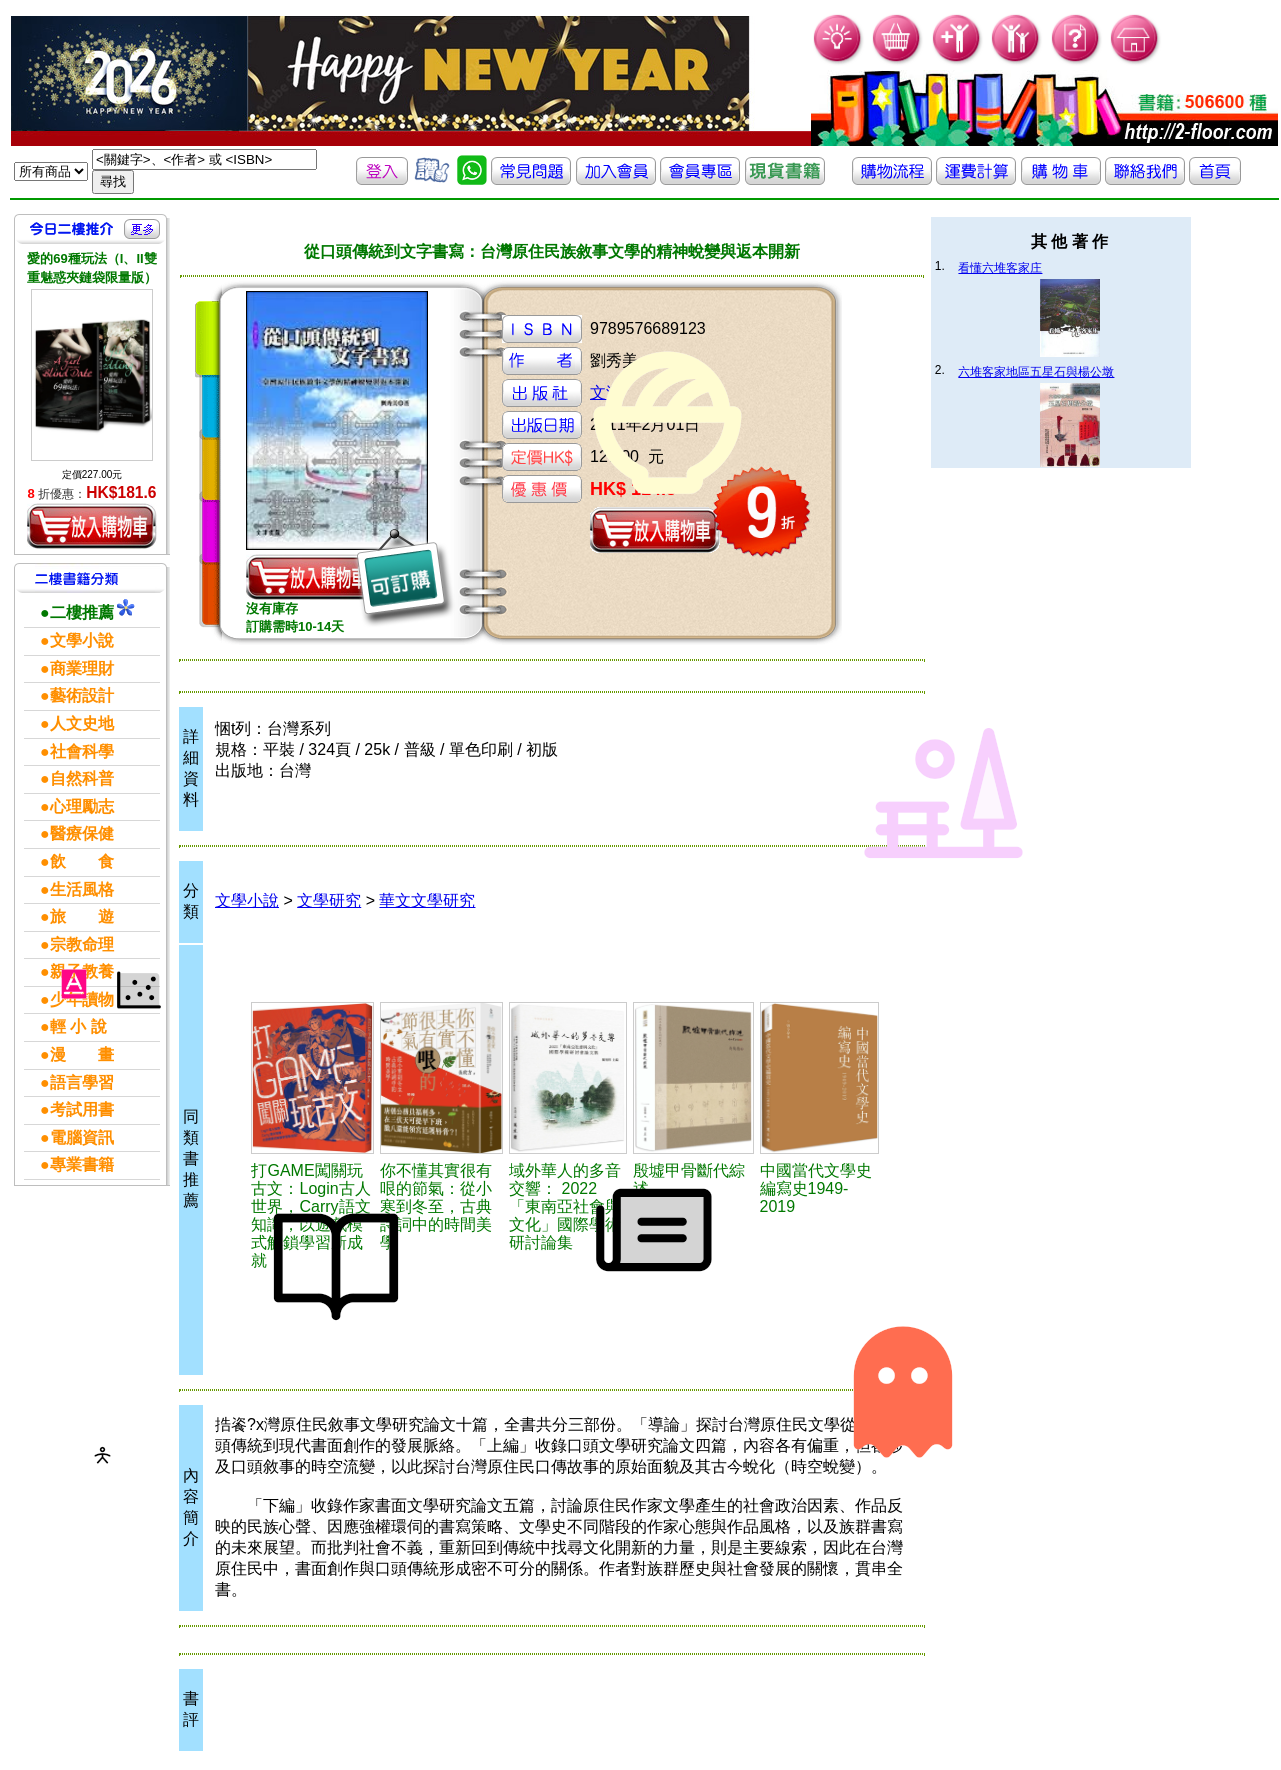  Describe the element at coordinates (336, 1258) in the screenshot. I see `open reading mode or e-reader` at that location.